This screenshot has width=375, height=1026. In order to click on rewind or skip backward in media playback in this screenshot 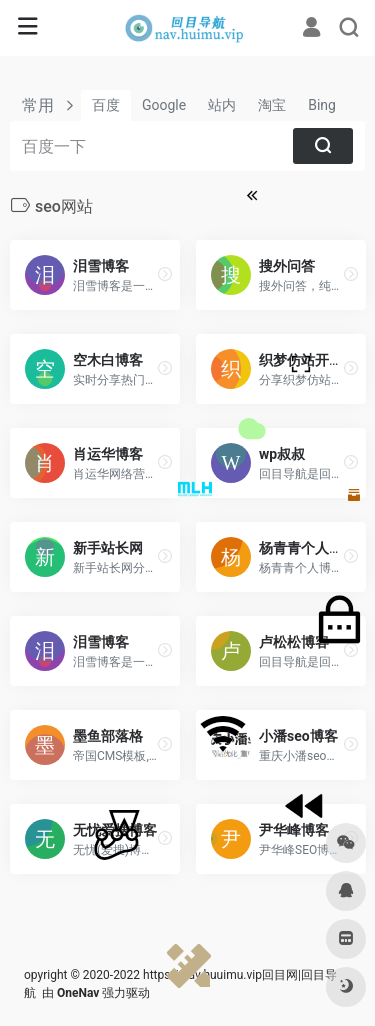, I will do `click(305, 806)`.